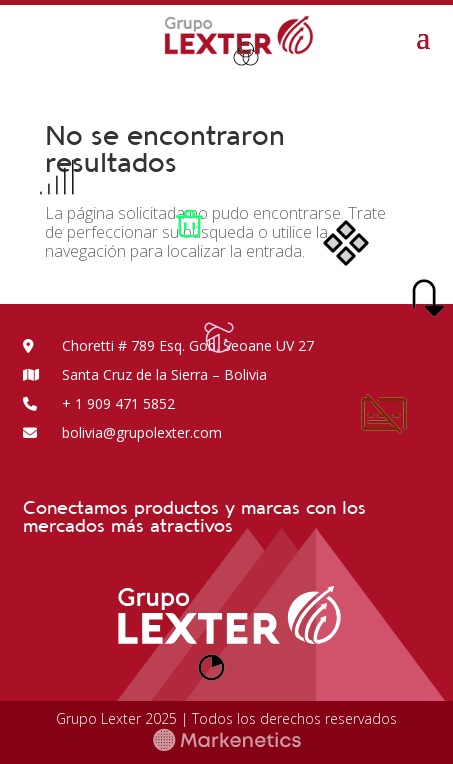  Describe the element at coordinates (427, 298) in the screenshot. I see `redo or repeat last action` at that location.